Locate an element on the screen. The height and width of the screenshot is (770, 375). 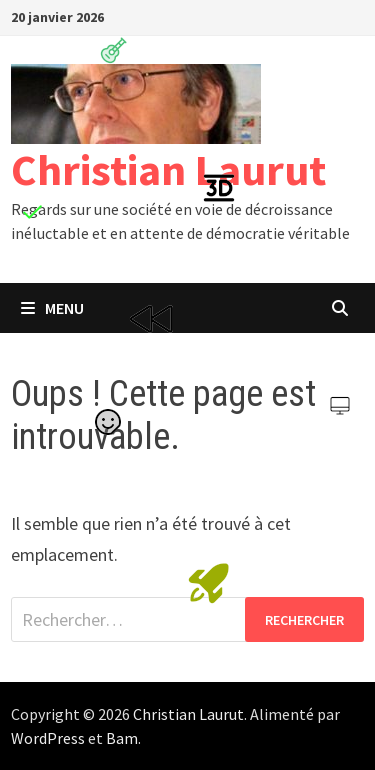
switch to desktop view is located at coordinates (340, 405).